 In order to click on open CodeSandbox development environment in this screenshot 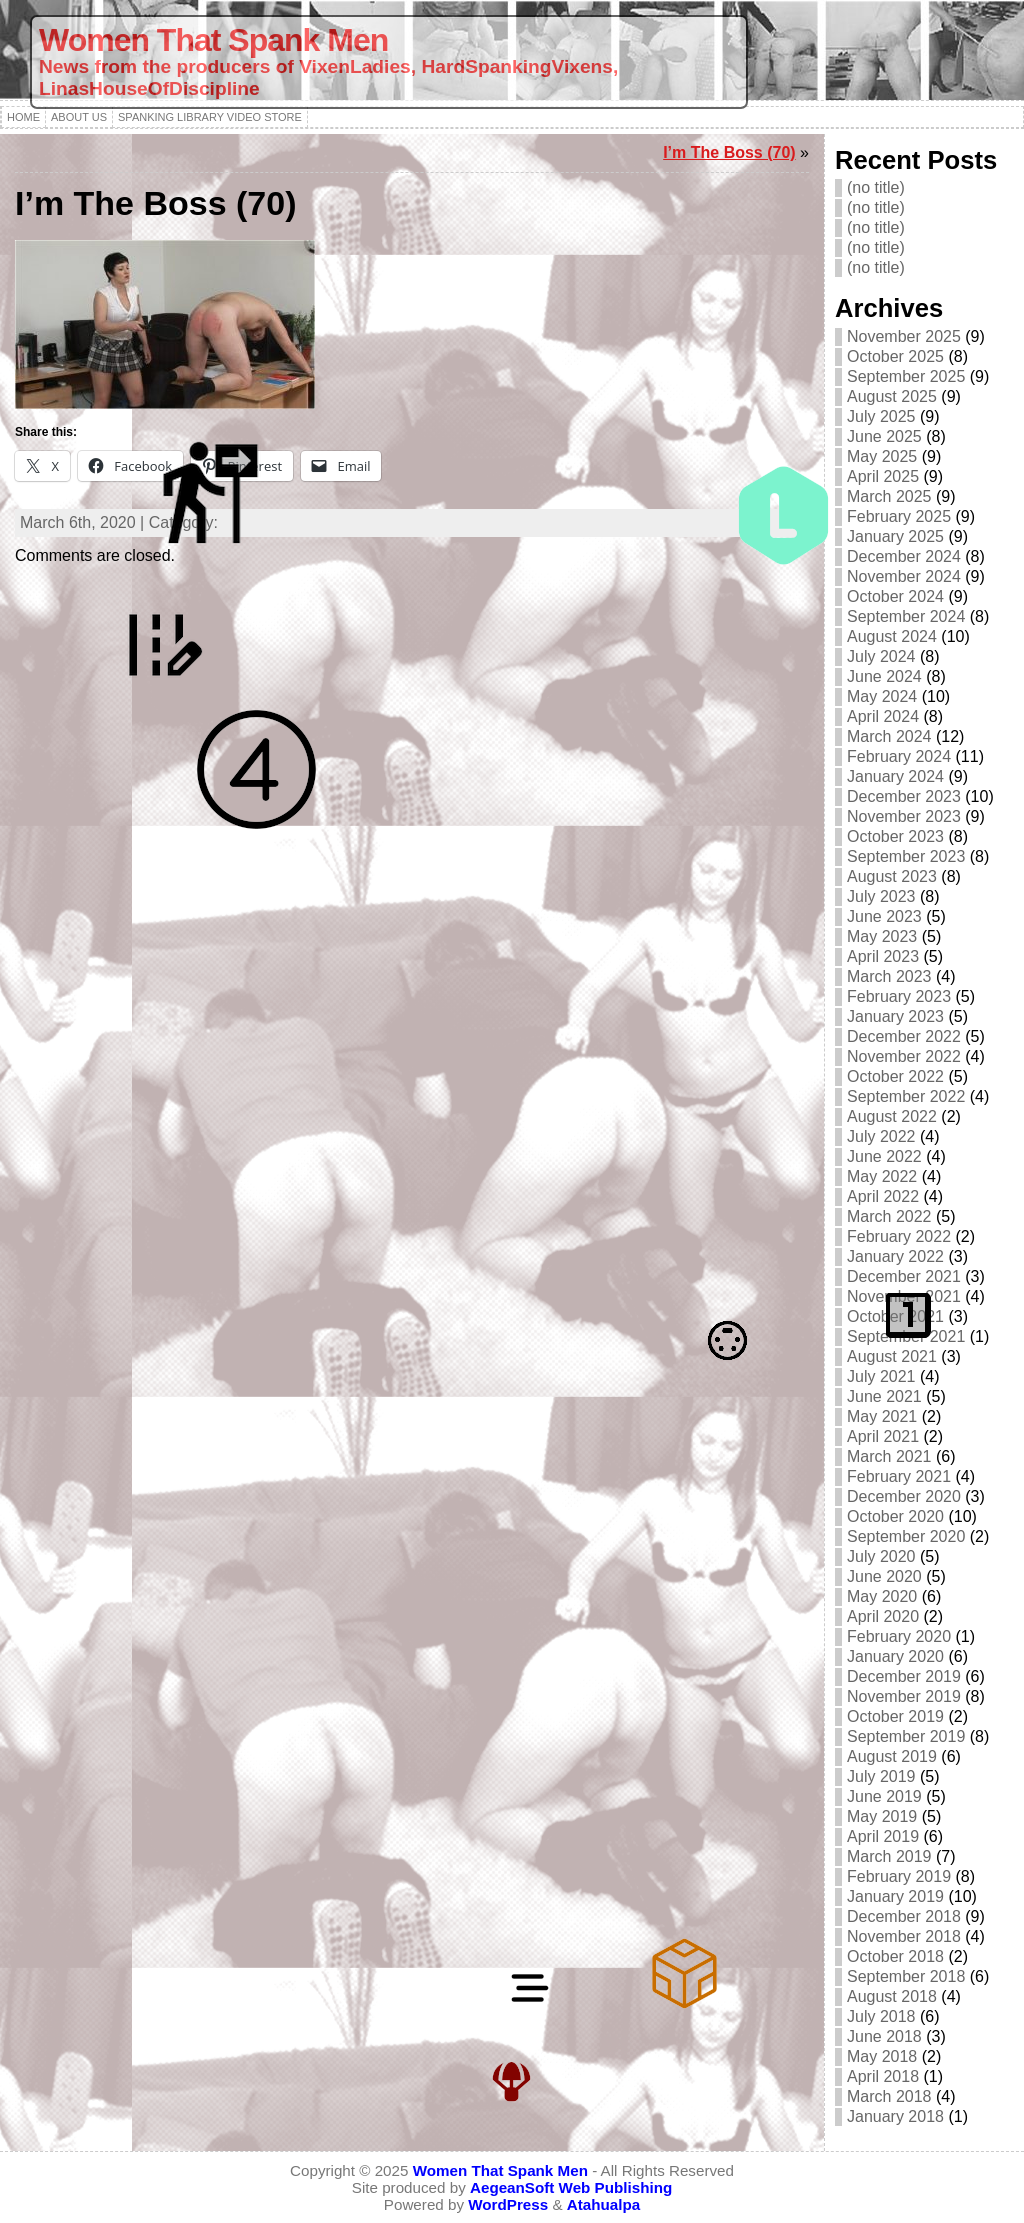, I will do `click(684, 1973)`.